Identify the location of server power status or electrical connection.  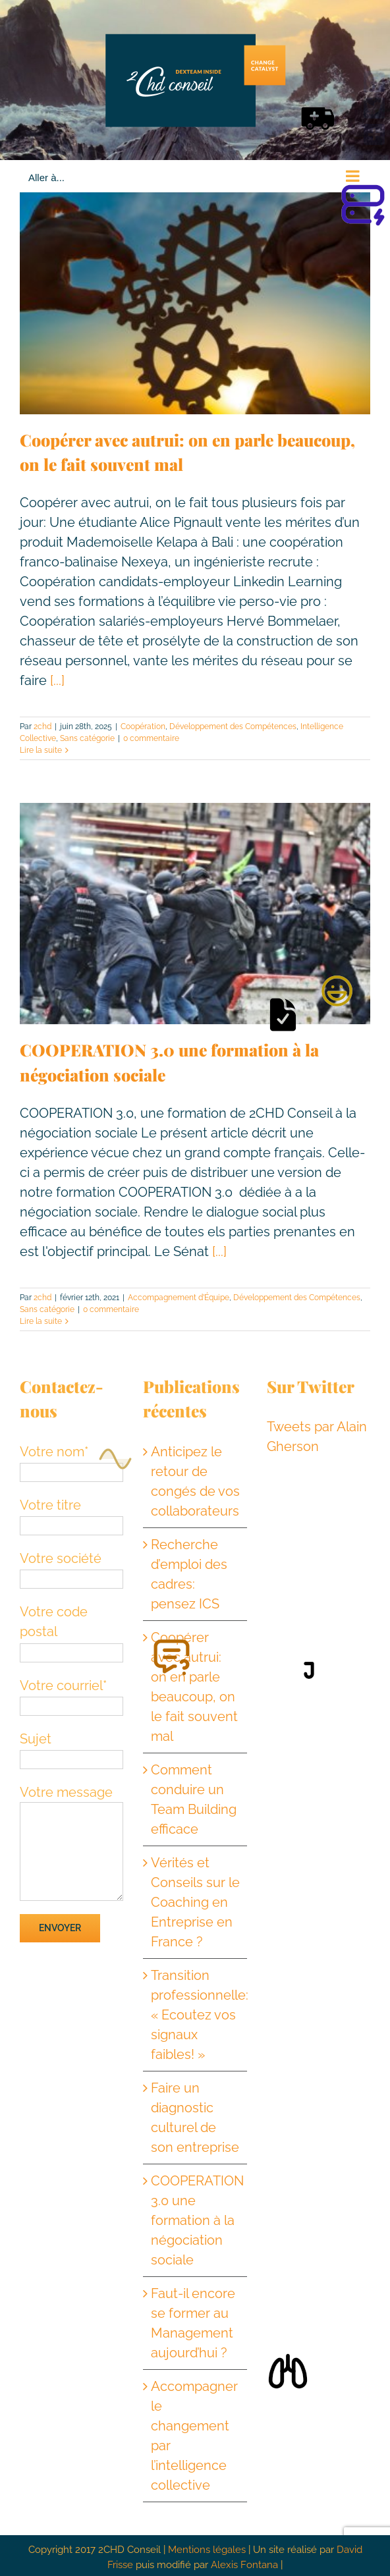
(363, 204).